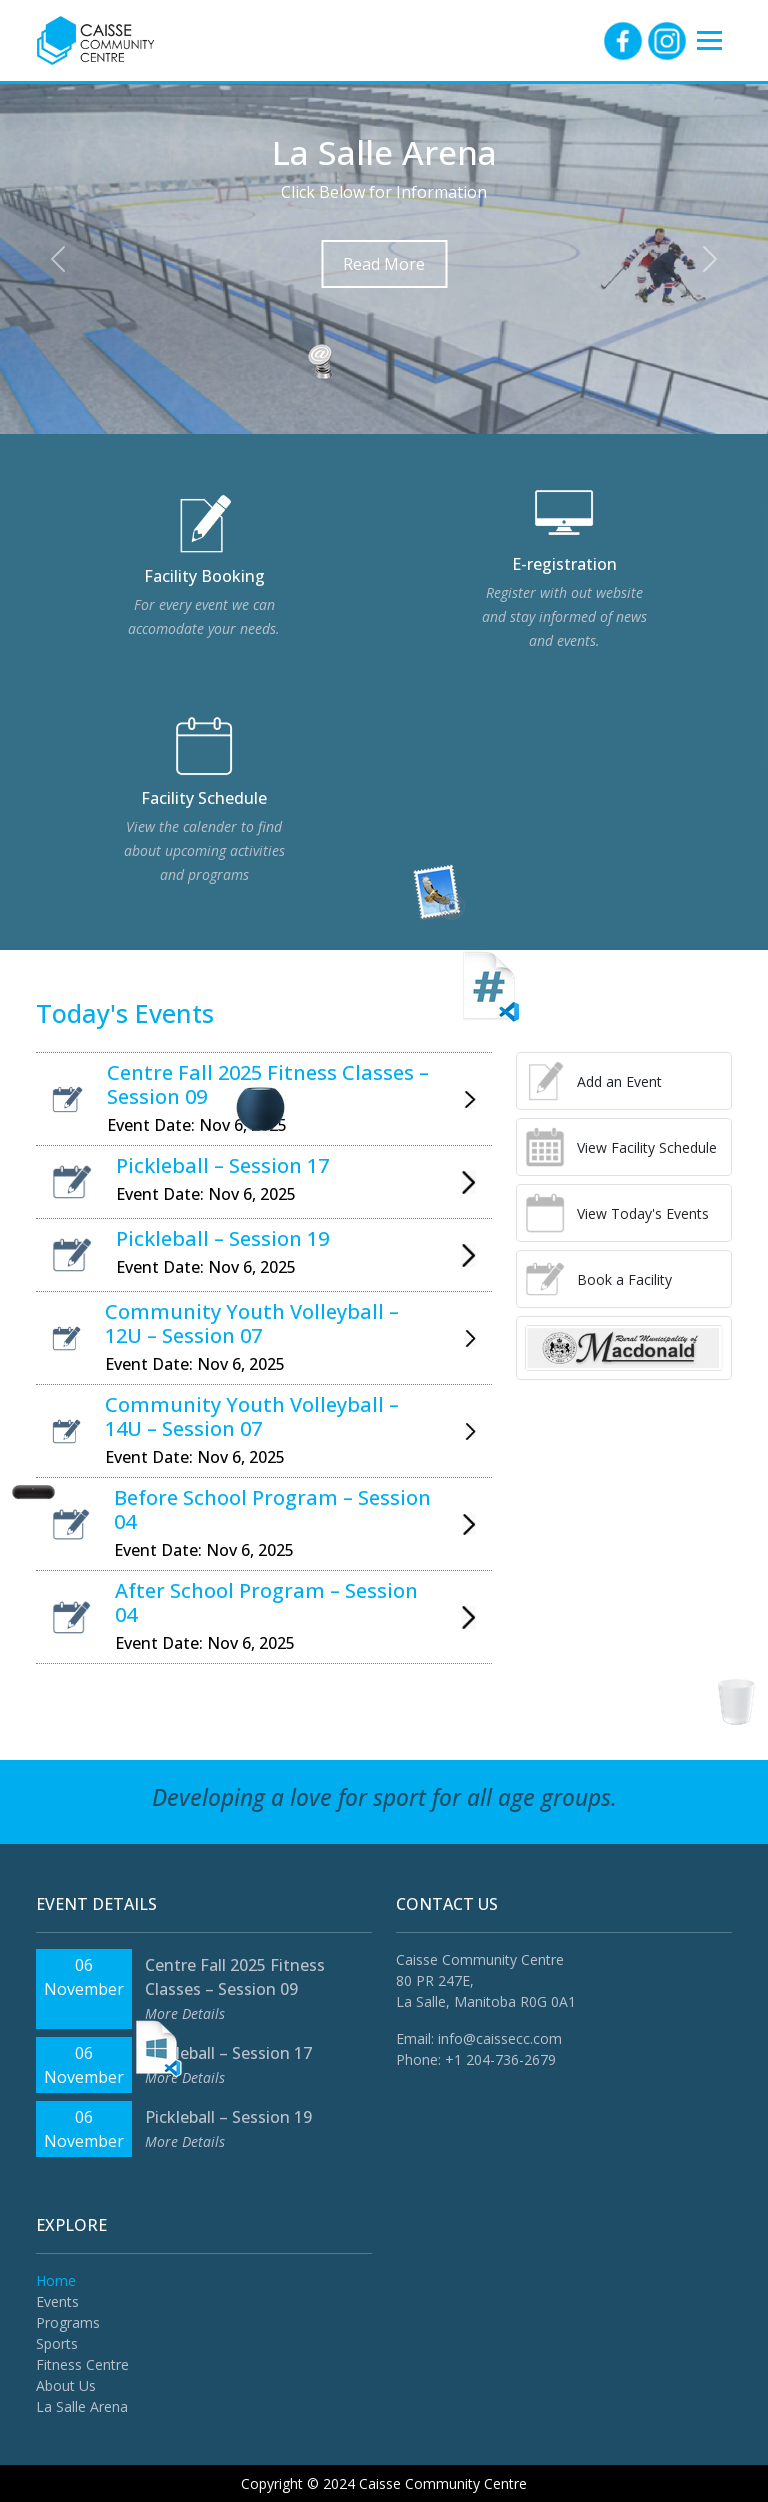  What do you see at coordinates (260, 1113) in the screenshot?
I see `HomePod mini smart speaker device` at bounding box center [260, 1113].